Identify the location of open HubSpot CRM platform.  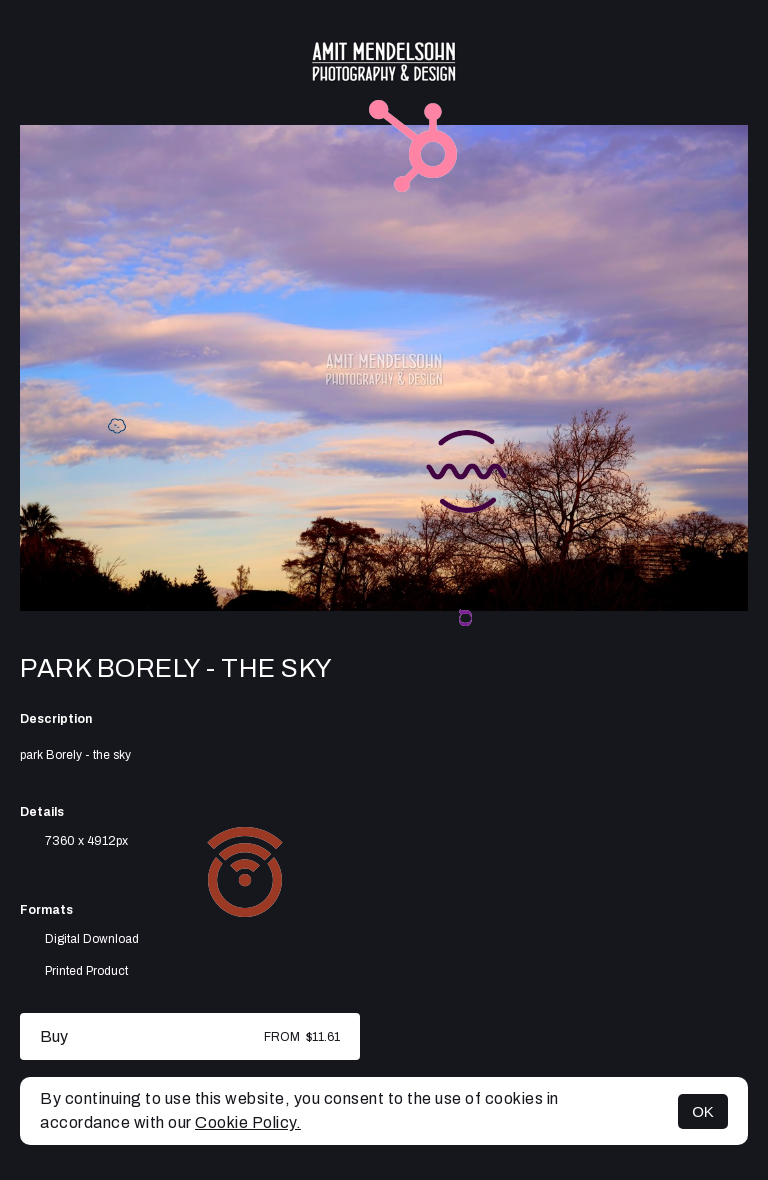
(413, 146).